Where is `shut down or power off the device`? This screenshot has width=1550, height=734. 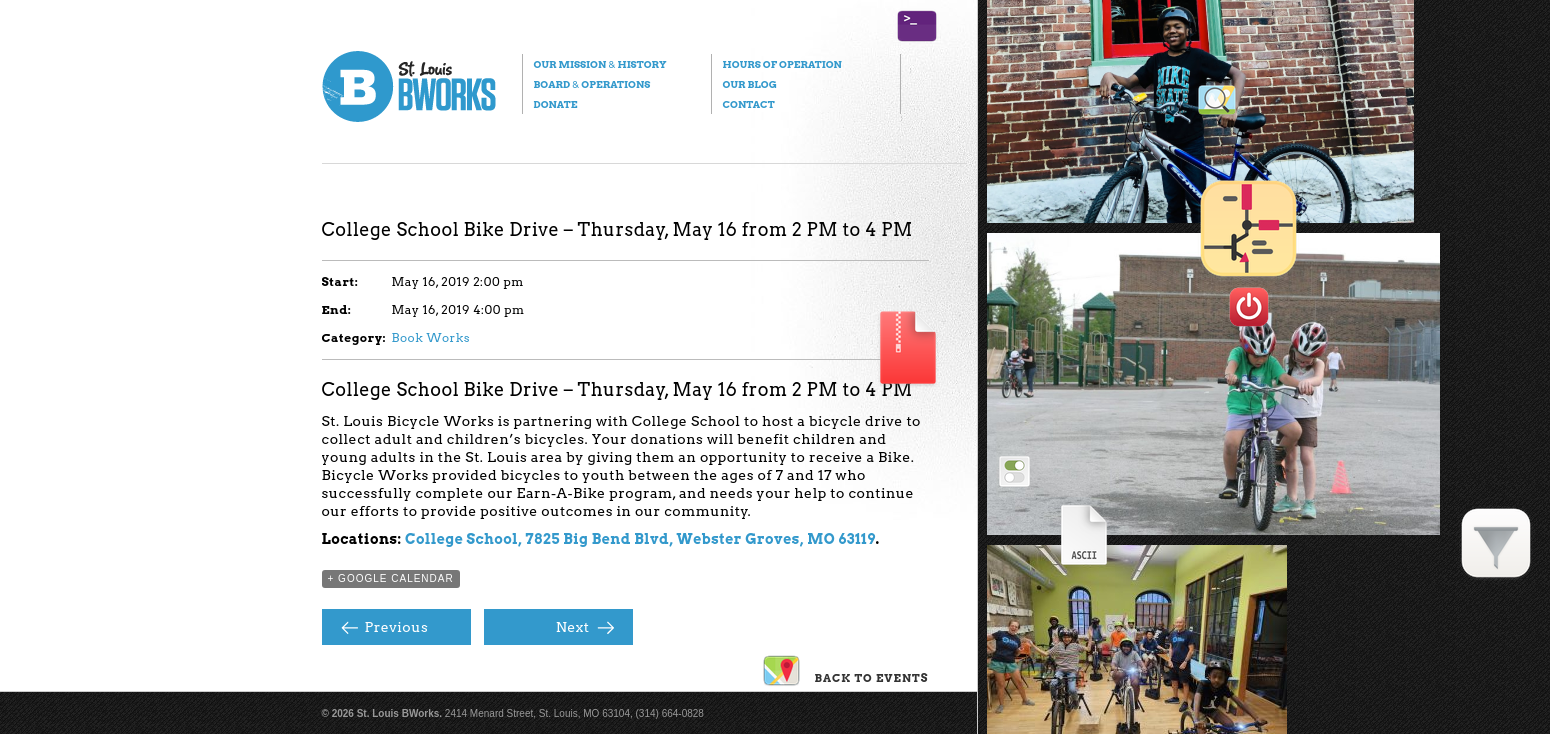 shut down or power off the device is located at coordinates (1249, 307).